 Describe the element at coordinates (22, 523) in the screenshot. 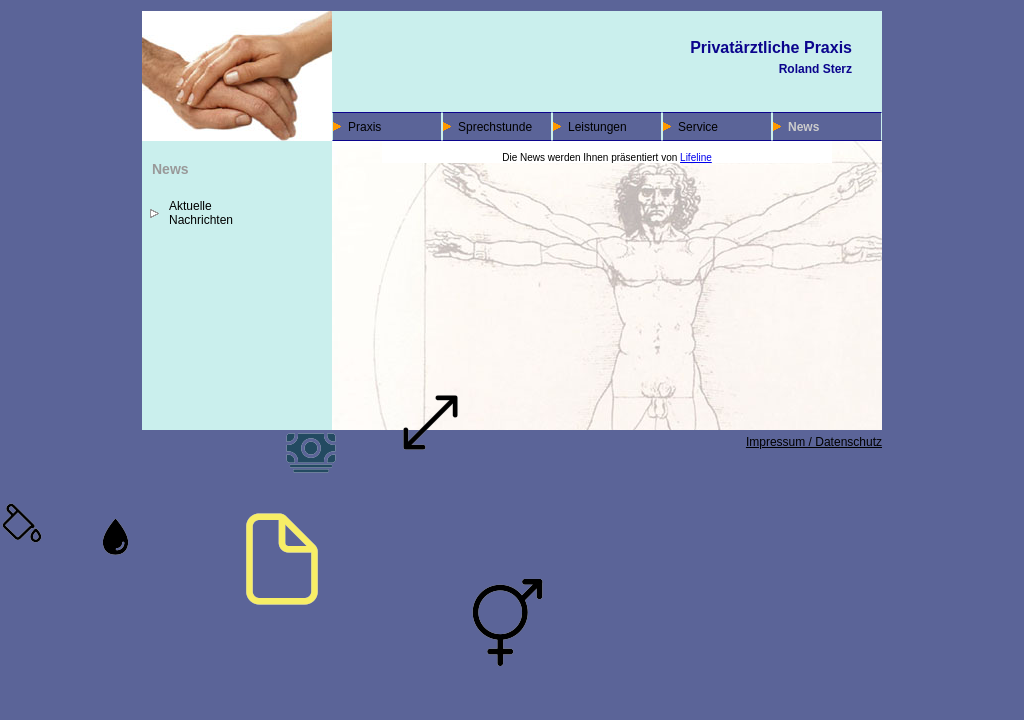

I see `fill an area with color` at that location.